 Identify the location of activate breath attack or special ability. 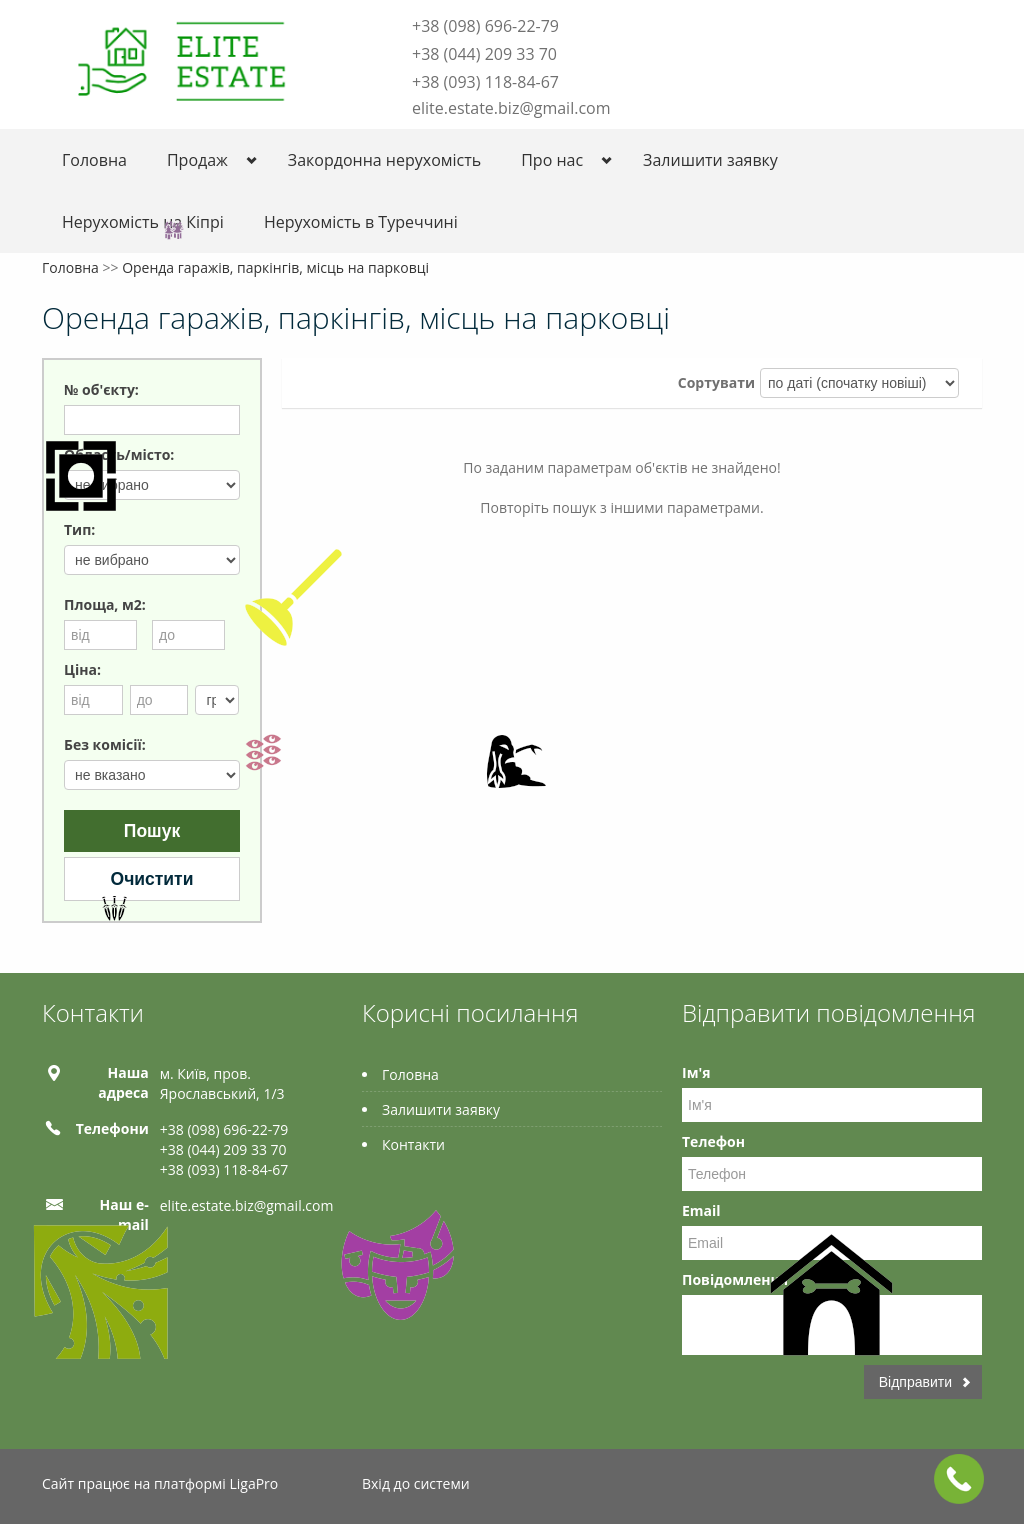
(100, 1292).